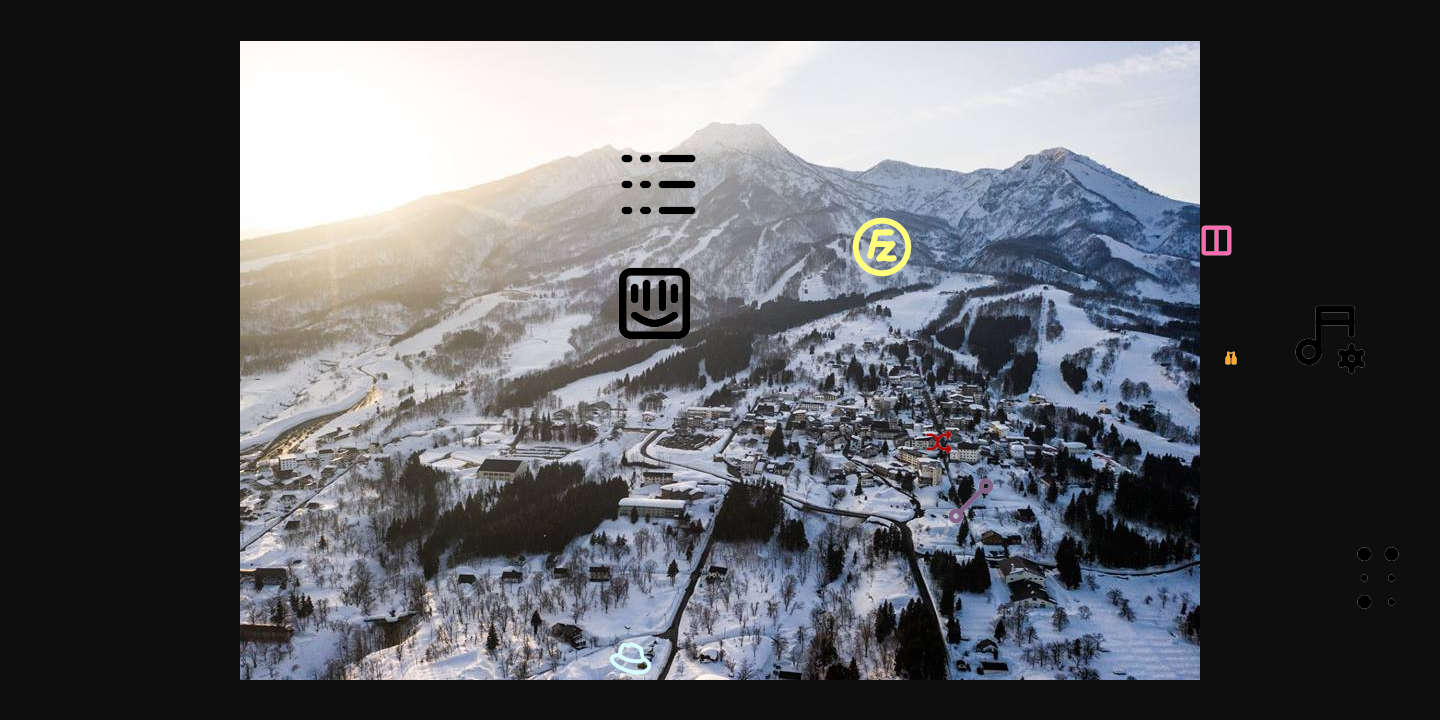 The height and width of the screenshot is (720, 1440). What do you see at coordinates (882, 247) in the screenshot?
I see `open filezilla ftp client` at bounding box center [882, 247].